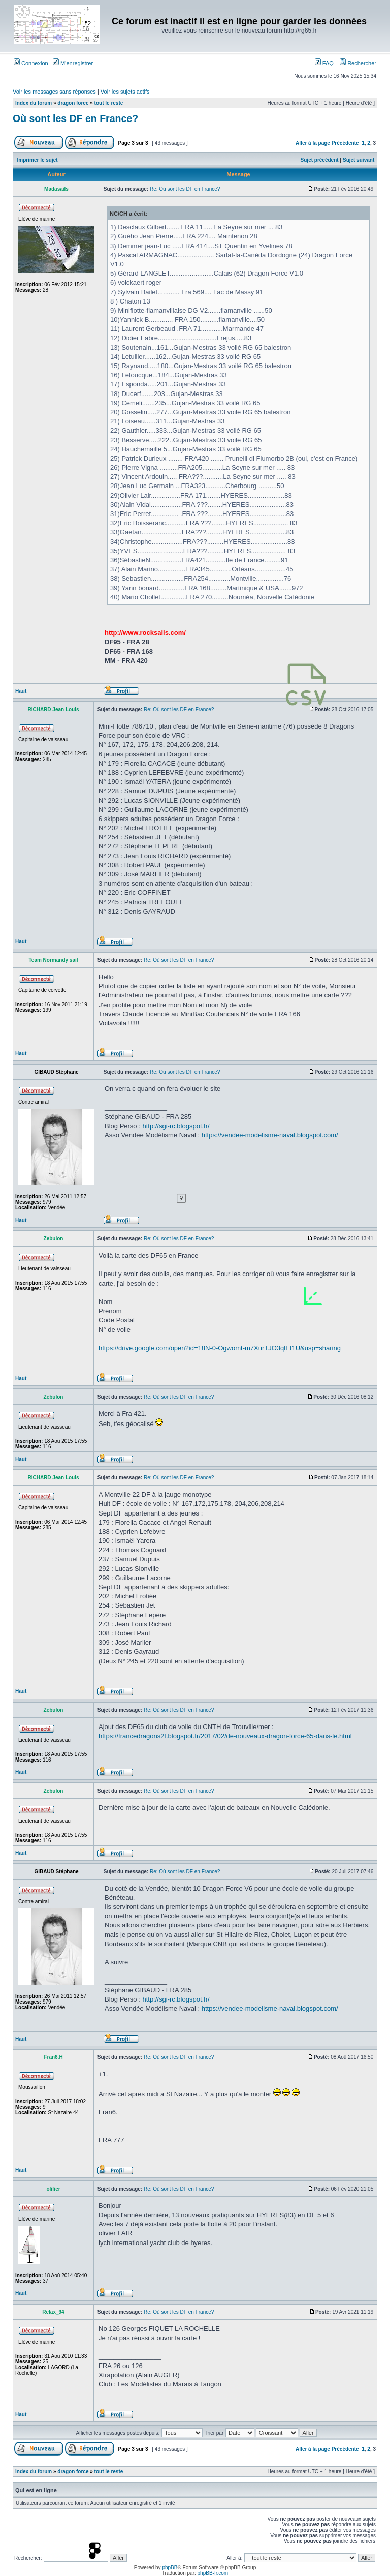  Describe the element at coordinates (313, 1296) in the screenshot. I see `toggle 3D view mode` at that location.